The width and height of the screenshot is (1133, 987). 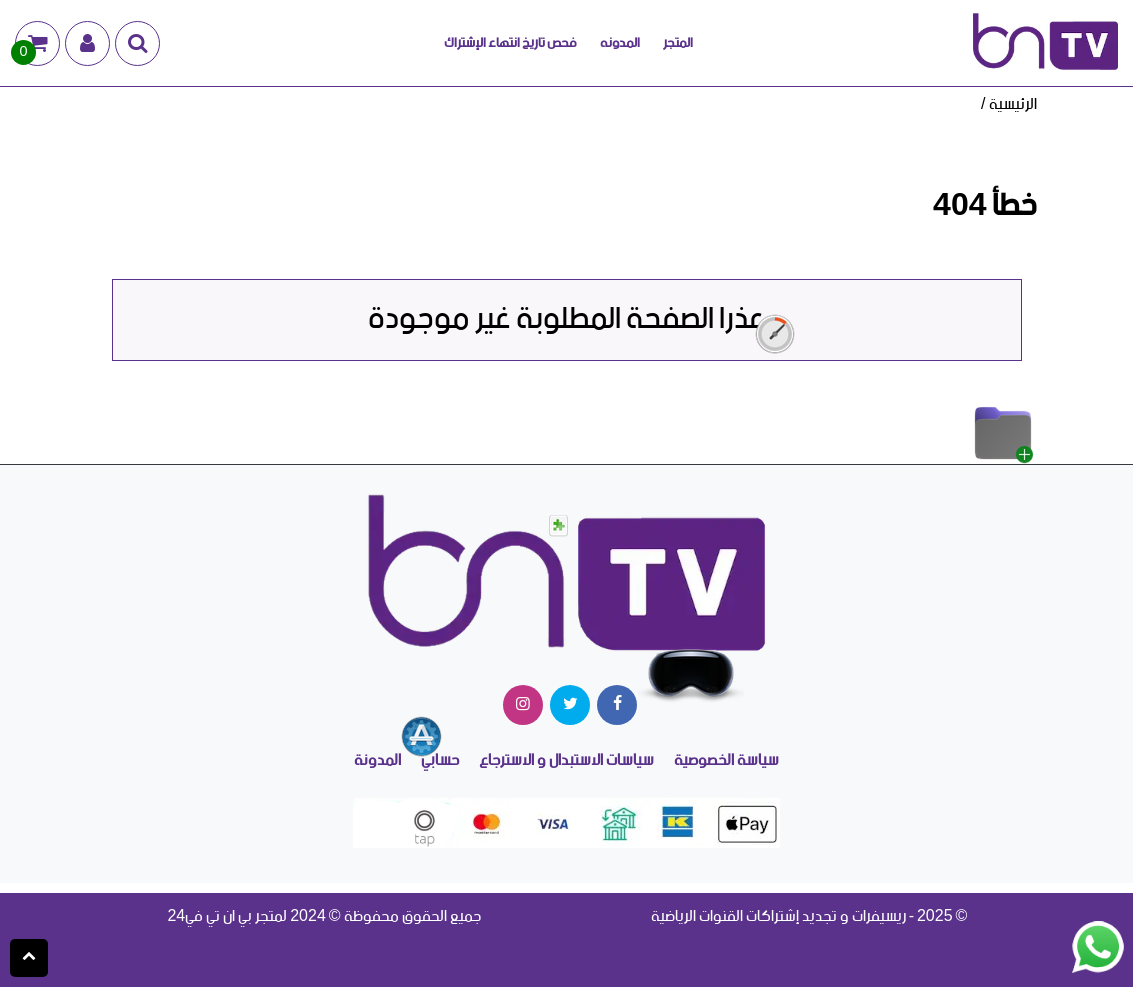 I want to click on create a new folder, so click(x=1003, y=433).